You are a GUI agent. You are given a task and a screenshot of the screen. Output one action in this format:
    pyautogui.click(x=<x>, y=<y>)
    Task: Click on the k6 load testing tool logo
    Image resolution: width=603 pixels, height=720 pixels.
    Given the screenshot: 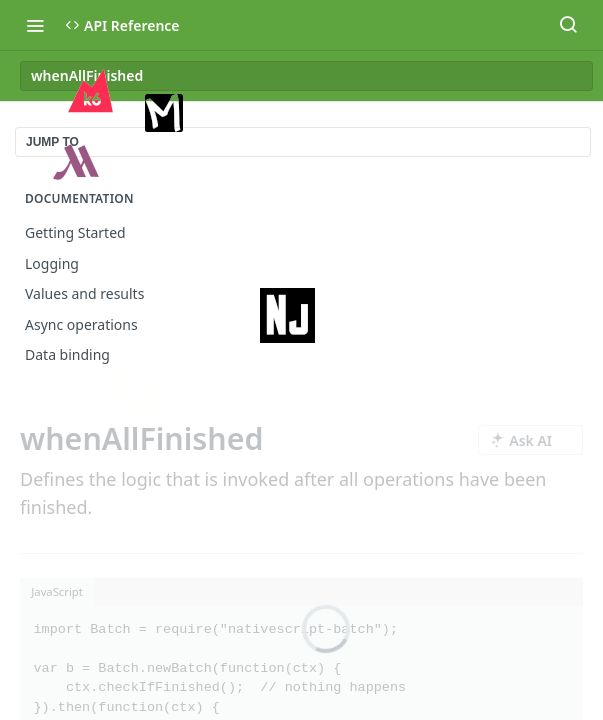 What is the action you would take?
    pyautogui.click(x=90, y=90)
    